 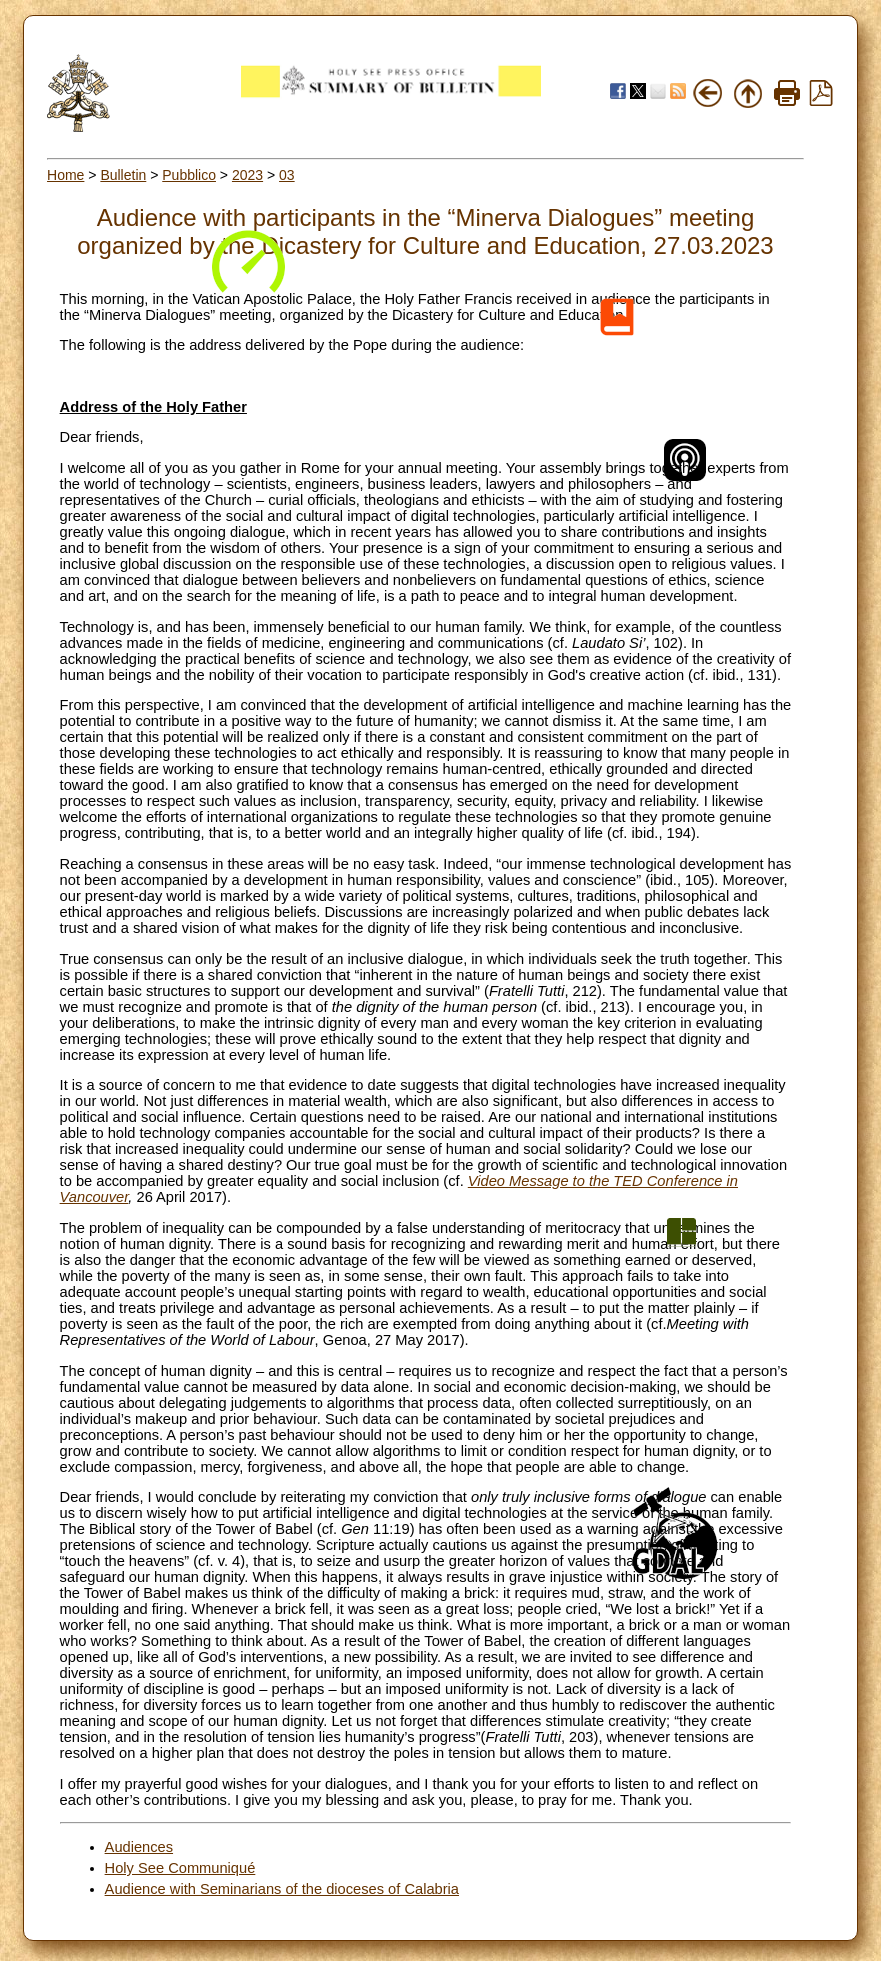 I want to click on tmux terminal multiplexer logo, so click(x=681, y=1232).